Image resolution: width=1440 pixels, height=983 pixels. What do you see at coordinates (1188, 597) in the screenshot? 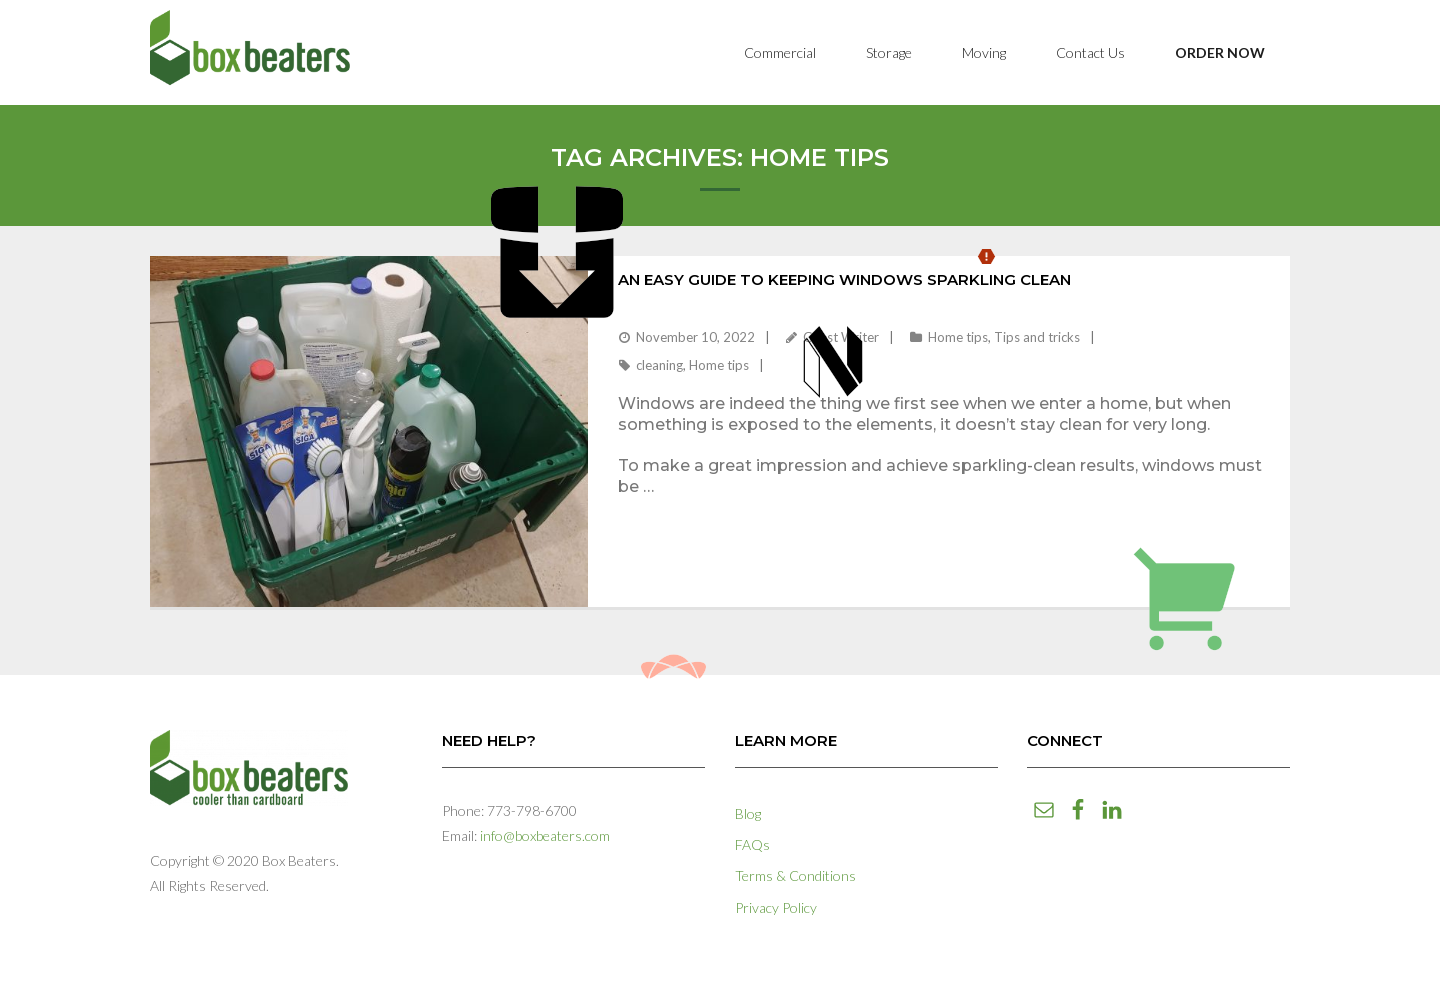
I see `view your shopping cart` at bounding box center [1188, 597].